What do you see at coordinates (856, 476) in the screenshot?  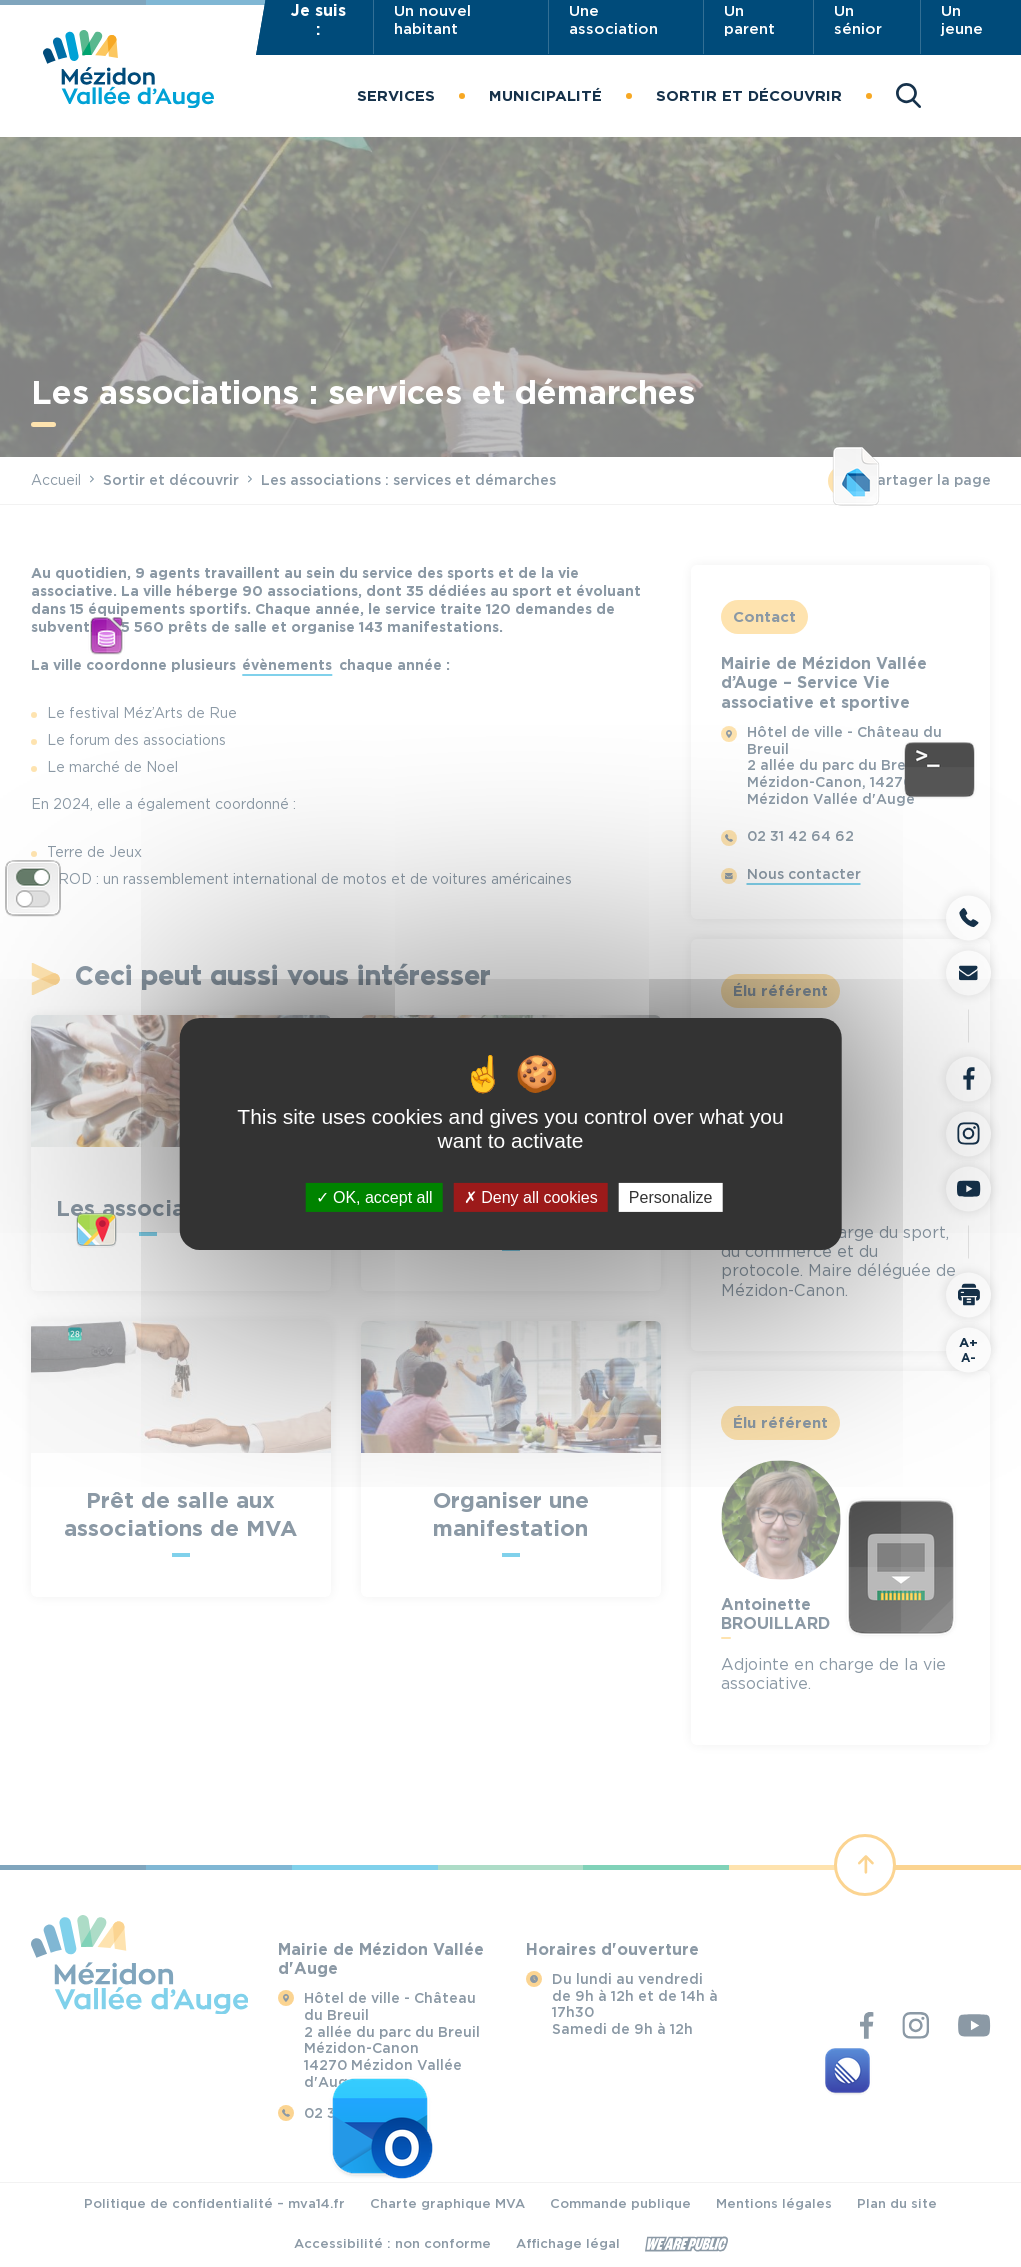 I see `dart programming language source file` at bounding box center [856, 476].